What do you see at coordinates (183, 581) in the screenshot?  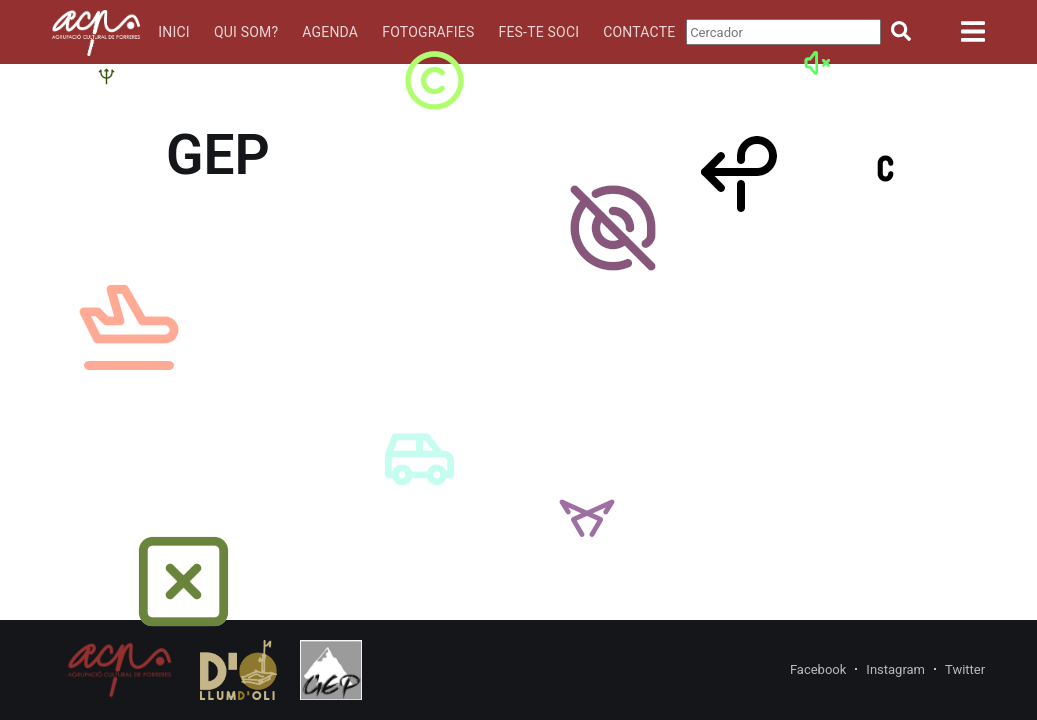 I see `close or dismiss a dialog box` at bounding box center [183, 581].